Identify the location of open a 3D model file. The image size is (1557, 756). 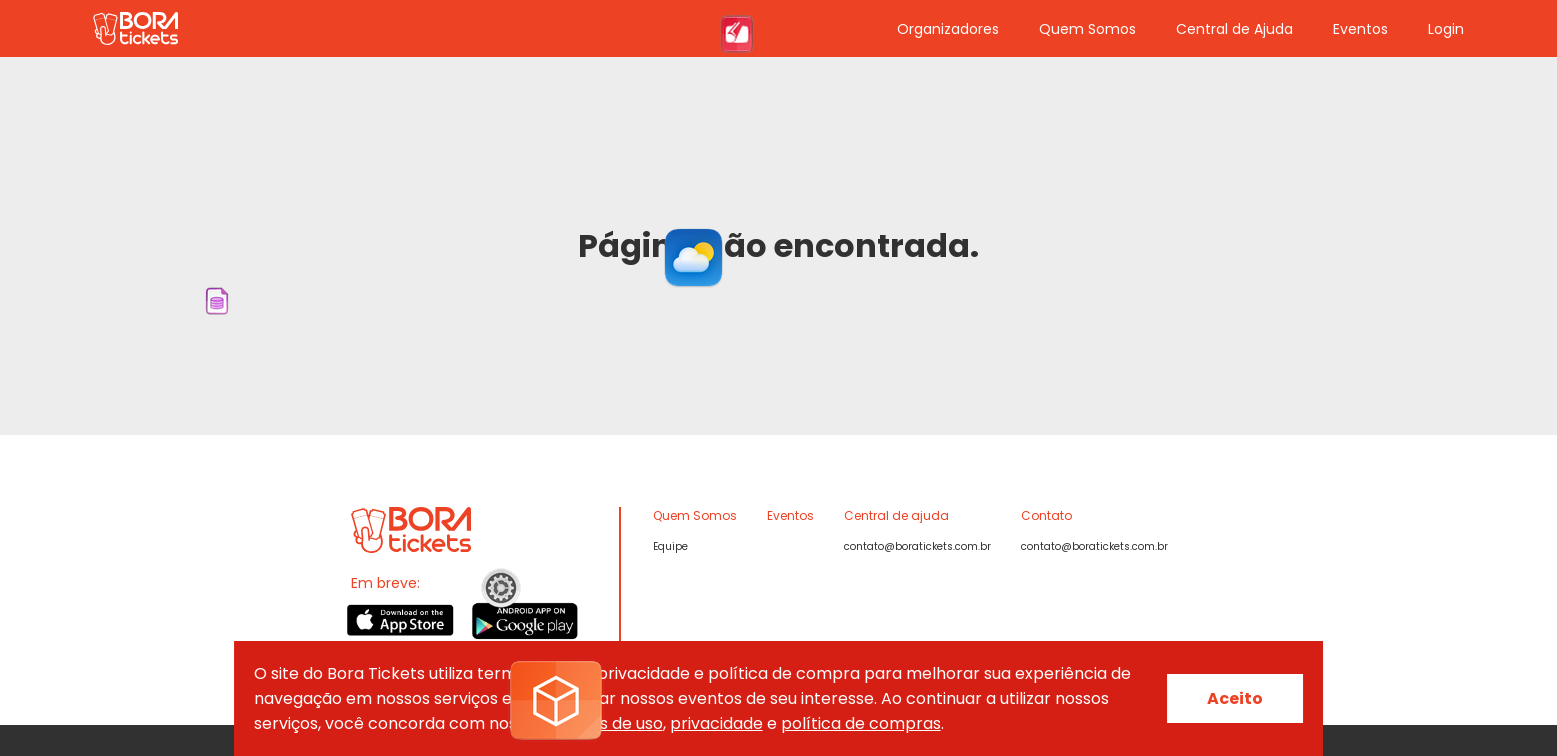
(556, 697).